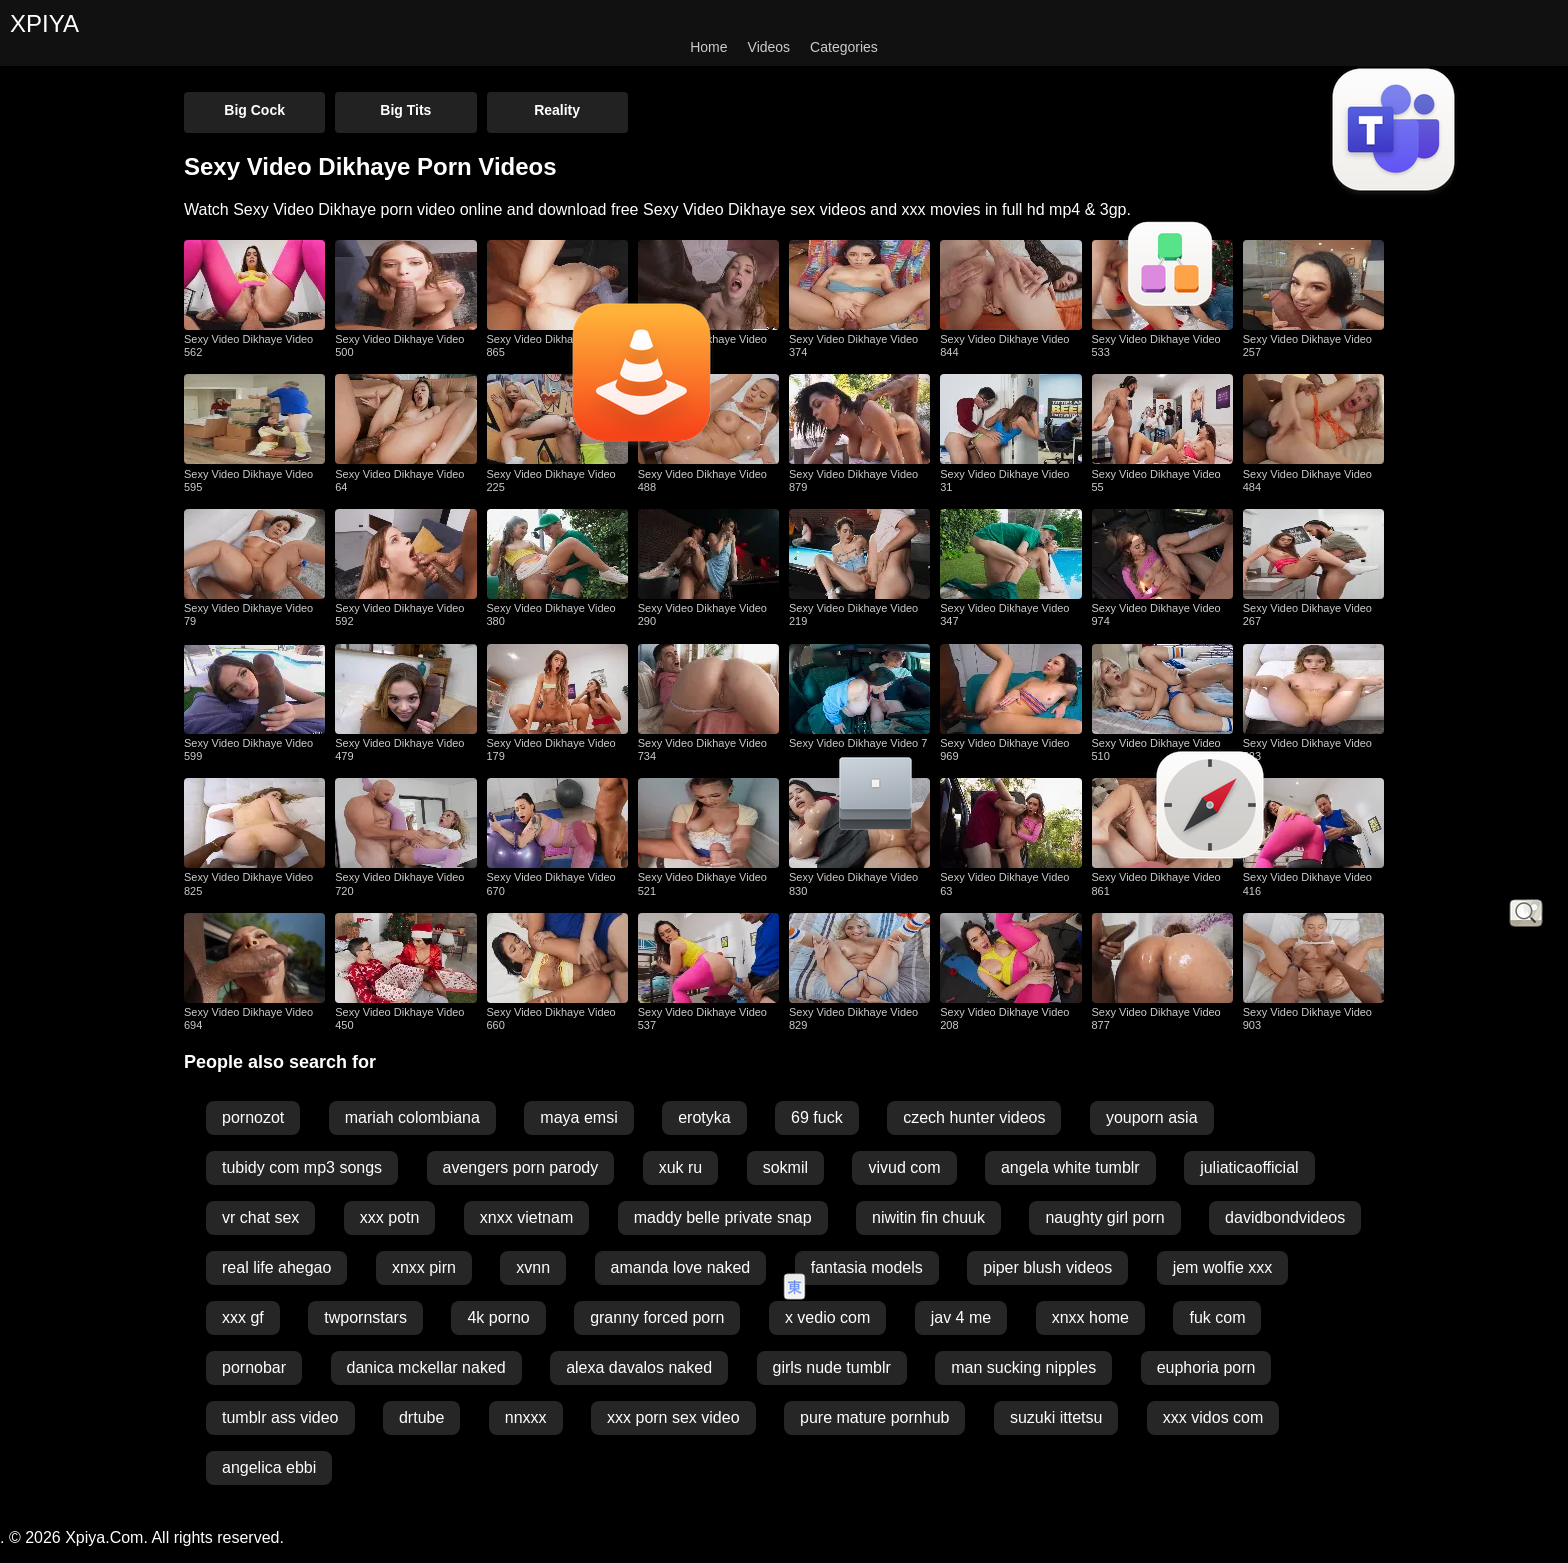 The width and height of the screenshot is (1568, 1563). I want to click on open VLC media player, so click(641, 372).